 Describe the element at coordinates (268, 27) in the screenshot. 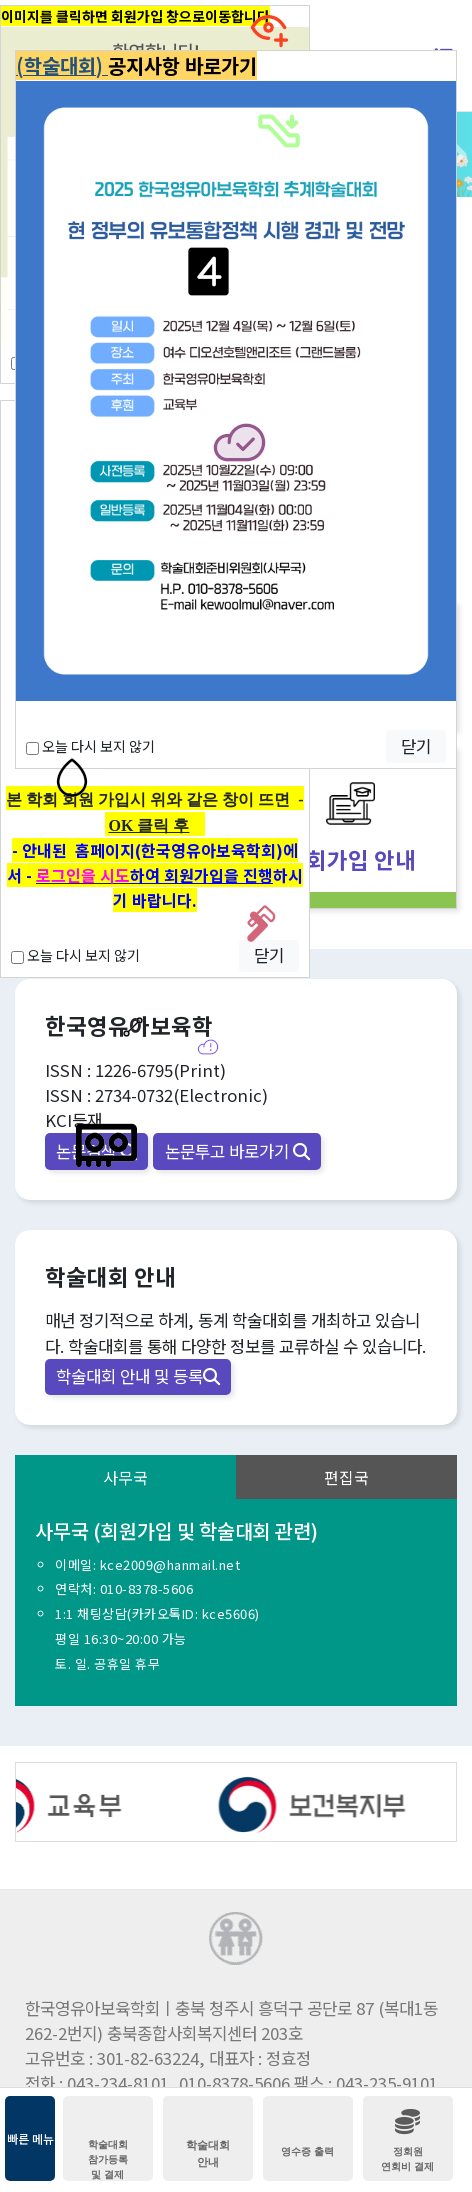

I see `add to watchlist` at that location.